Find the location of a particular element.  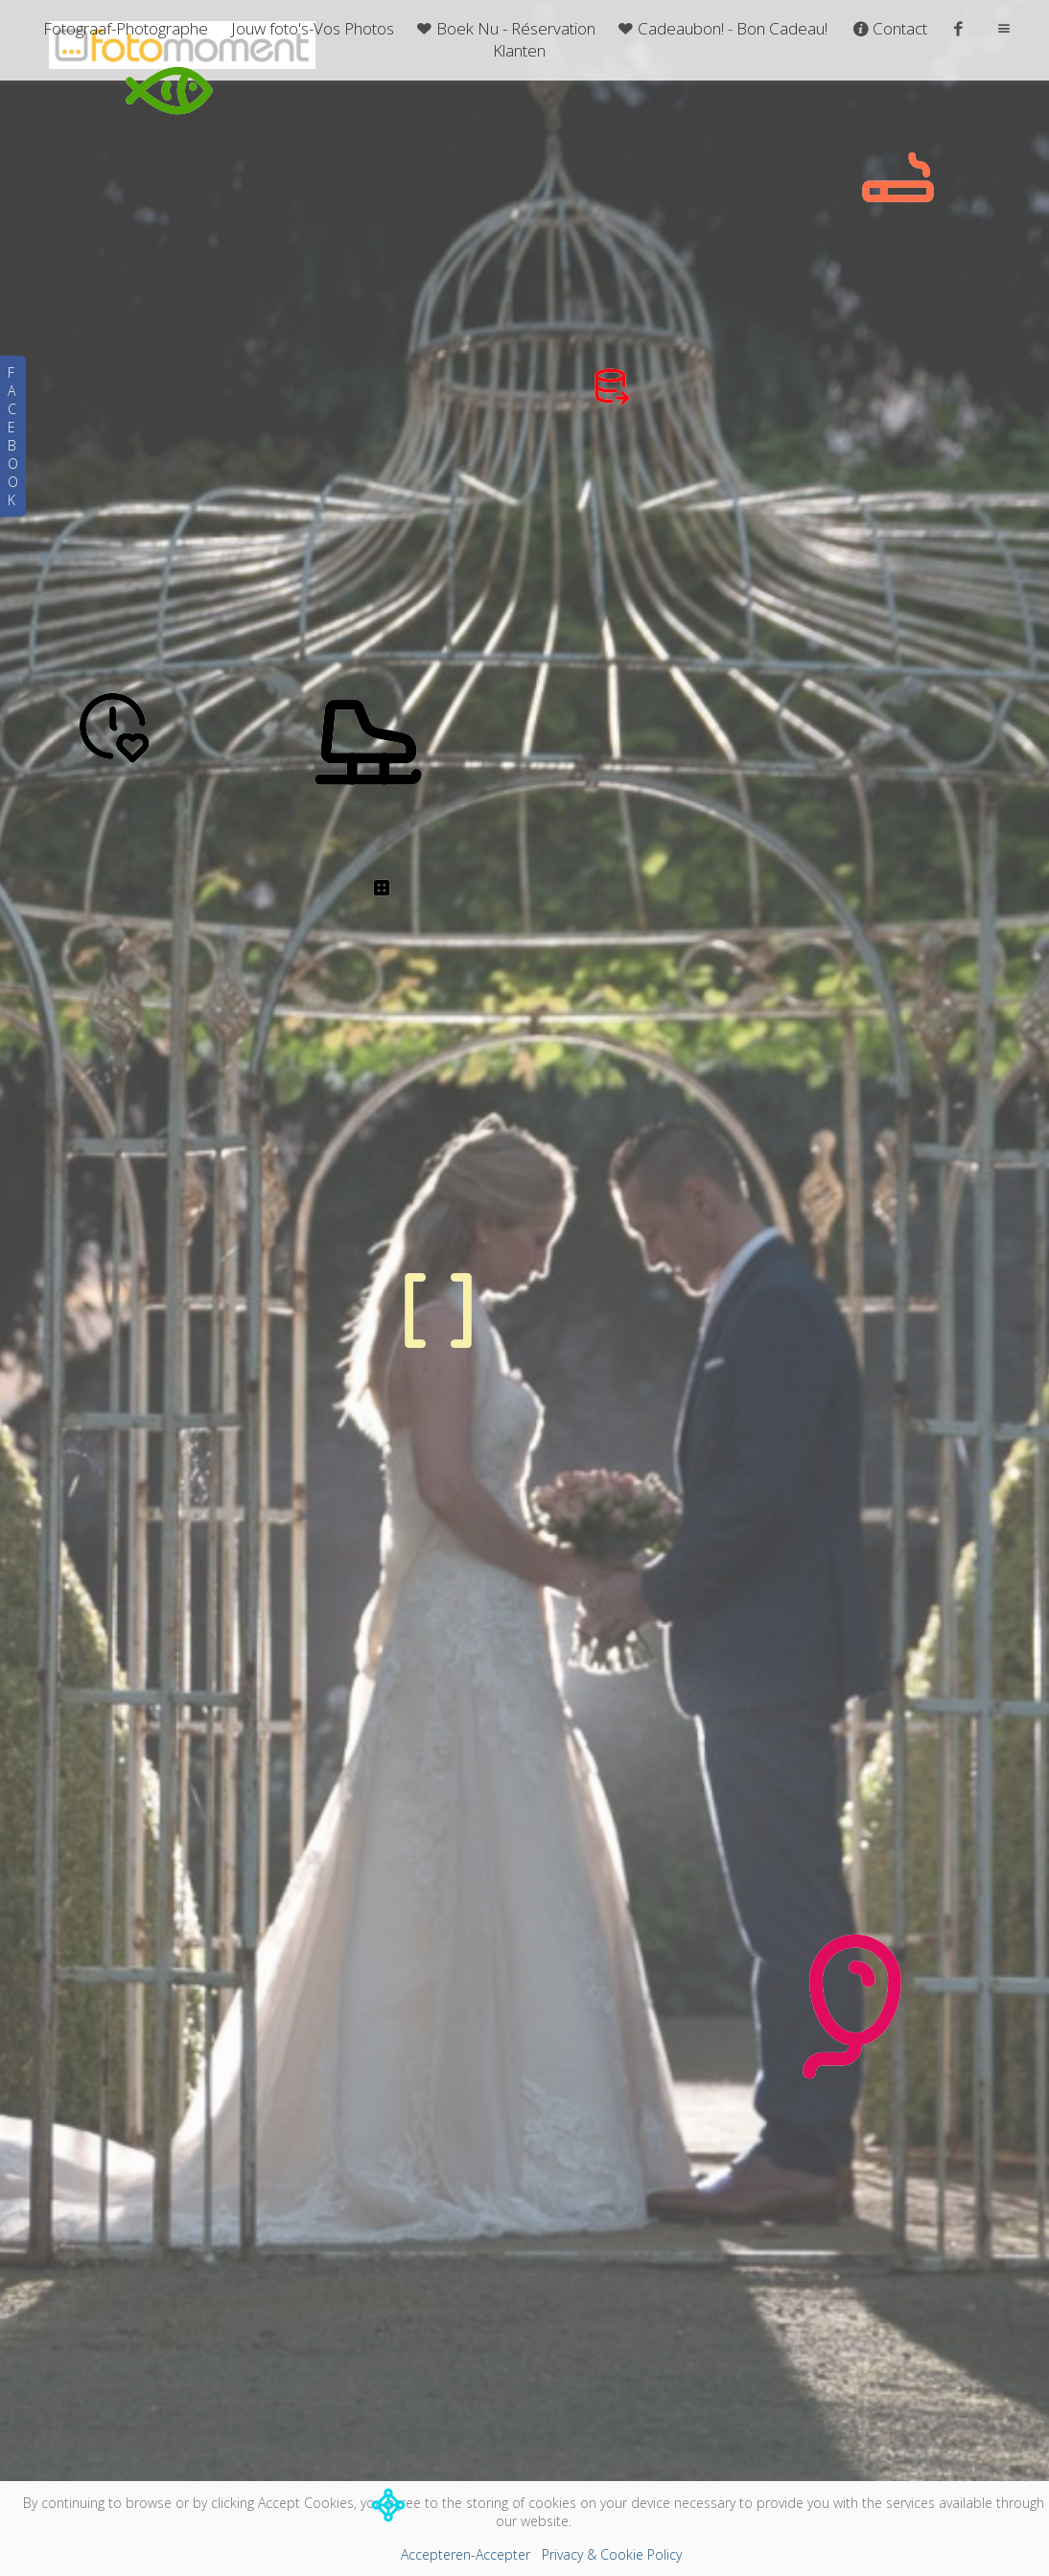

view your favorite or saved times is located at coordinates (112, 726).